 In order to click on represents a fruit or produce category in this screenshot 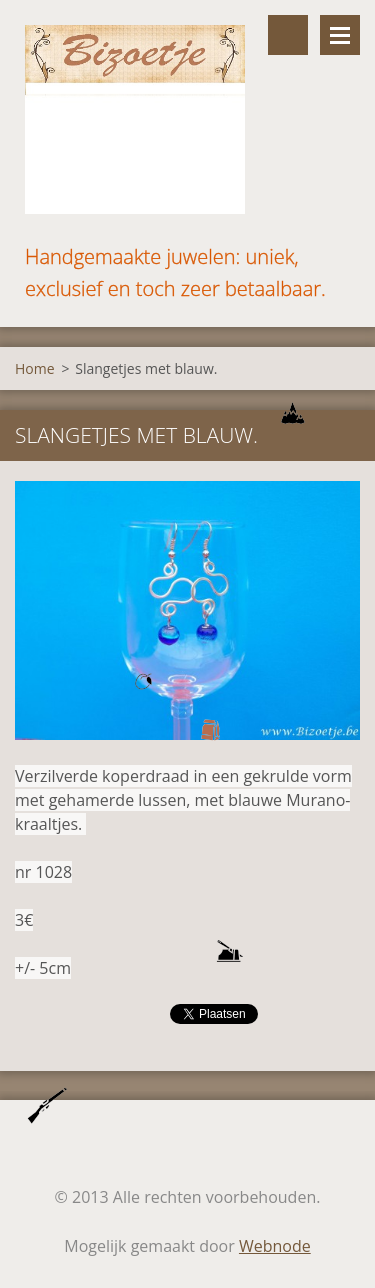, I will do `click(143, 681)`.